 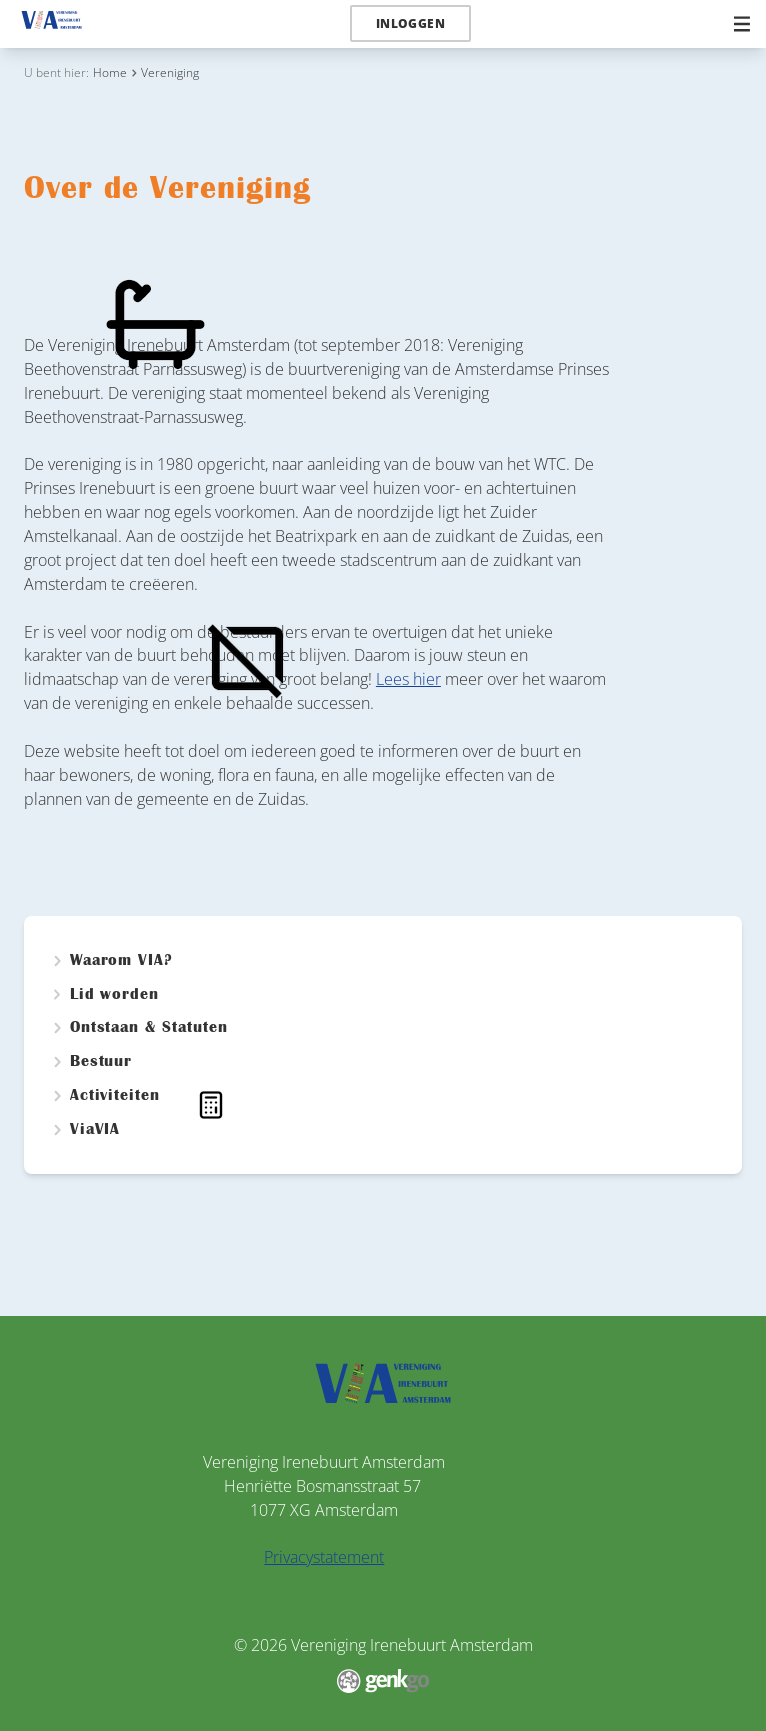 What do you see at coordinates (155, 324) in the screenshot?
I see `bathroom amenity indicator` at bounding box center [155, 324].